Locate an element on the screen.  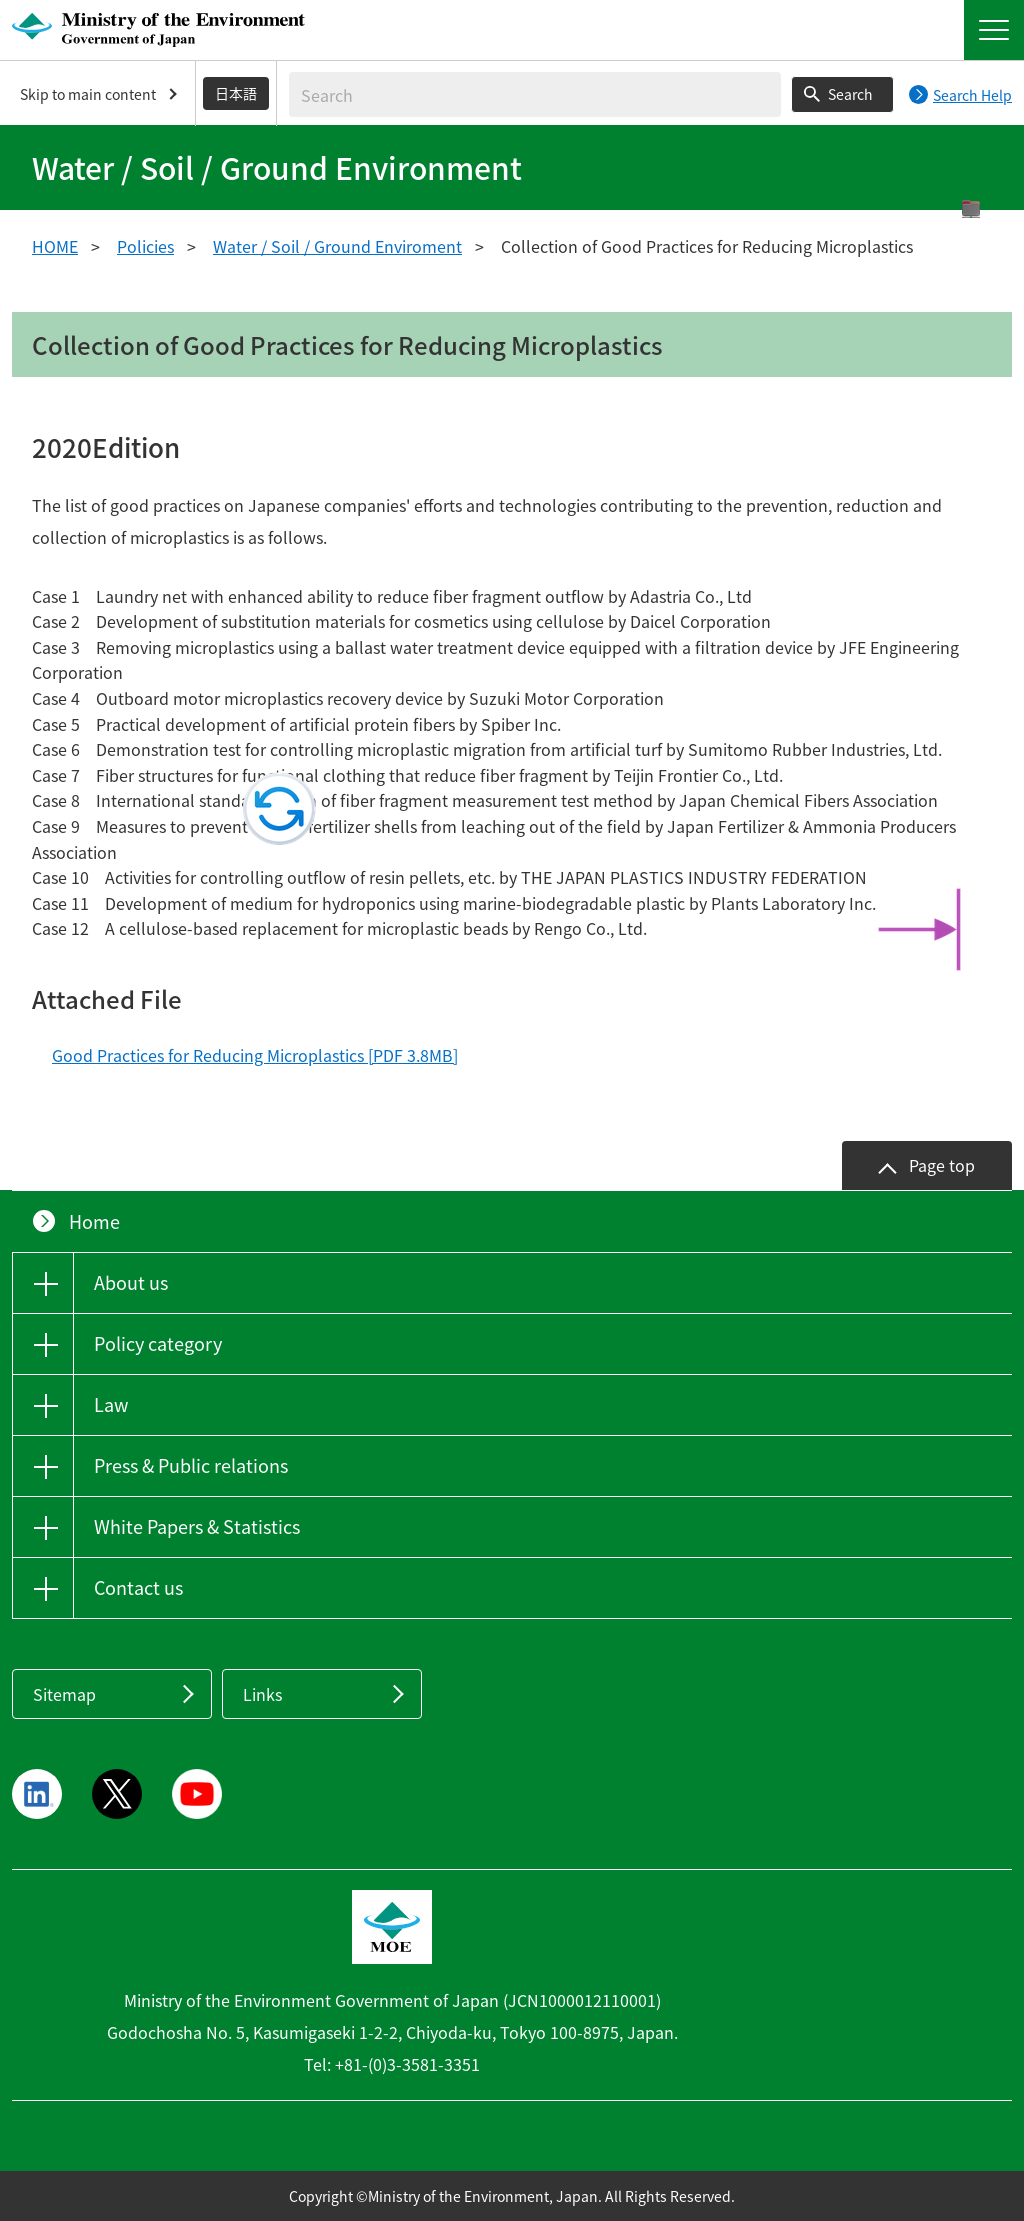
jump to the last item or end of list is located at coordinates (919, 929).